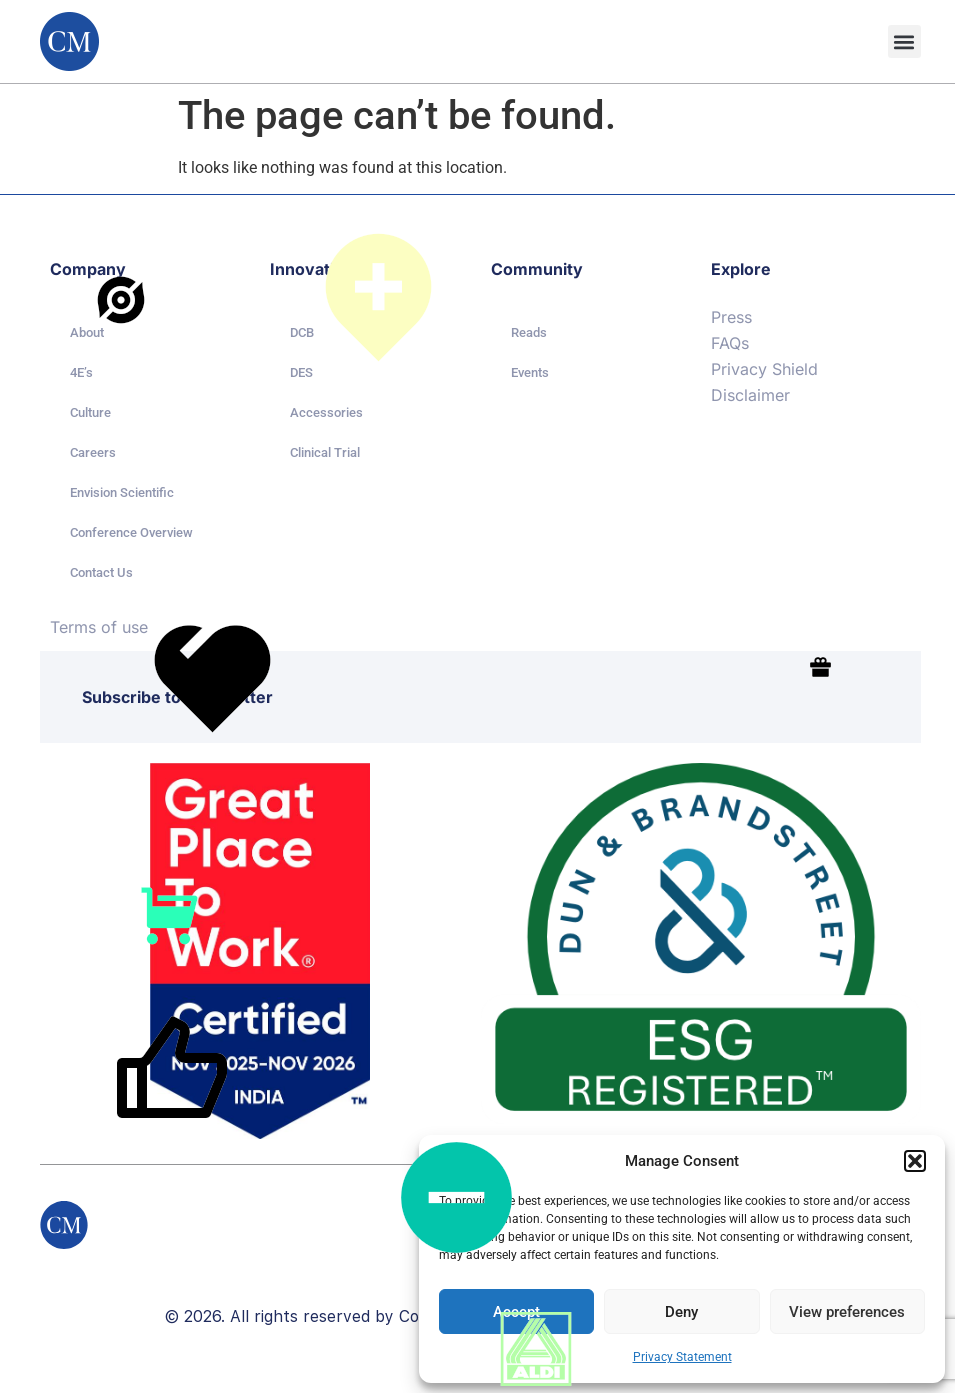 The height and width of the screenshot is (1393, 955). What do you see at coordinates (378, 292) in the screenshot?
I see `add a new location pin` at bounding box center [378, 292].